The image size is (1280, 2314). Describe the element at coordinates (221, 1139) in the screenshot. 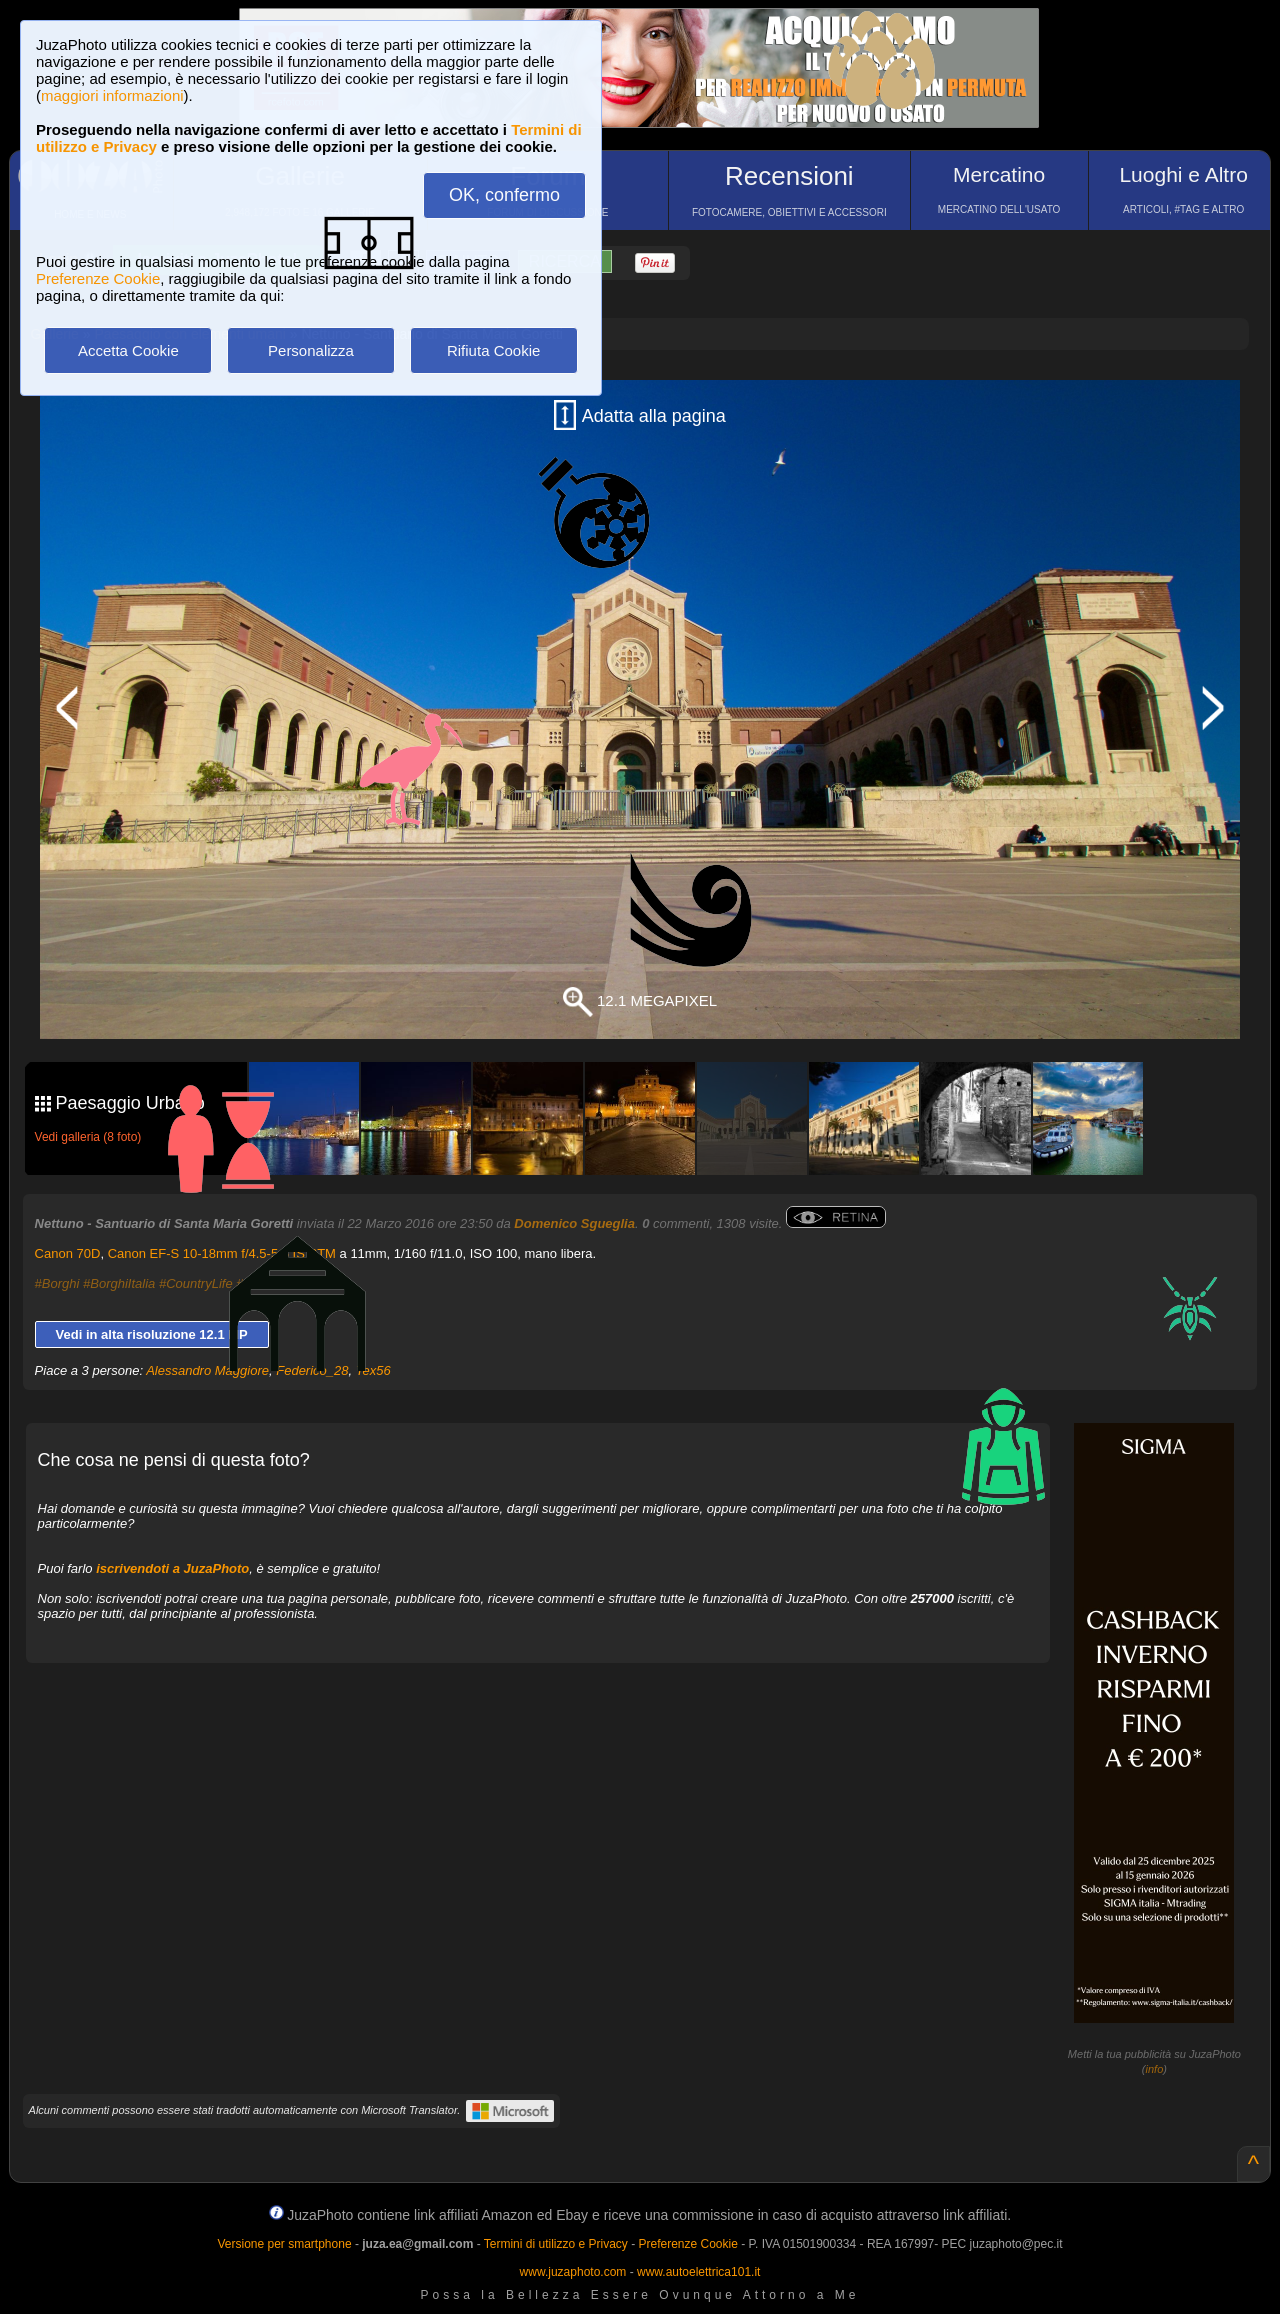

I see `view player's time spent in game` at that location.